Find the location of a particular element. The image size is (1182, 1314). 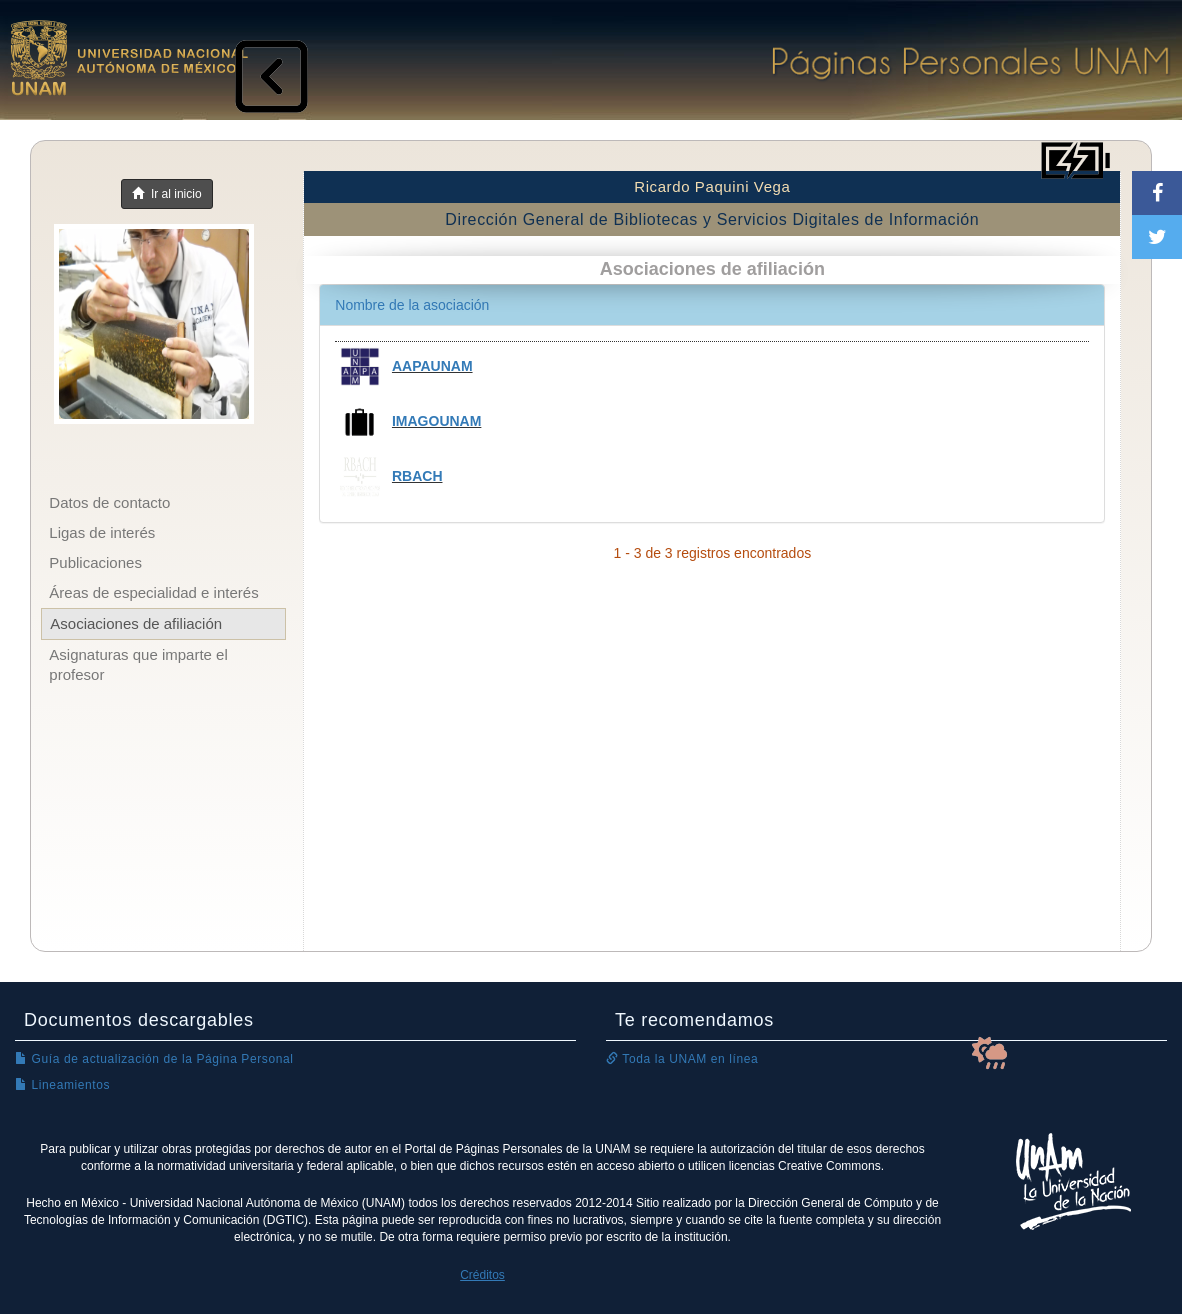

current weather conditions with mixed sun and rain is located at coordinates (989, 1053).